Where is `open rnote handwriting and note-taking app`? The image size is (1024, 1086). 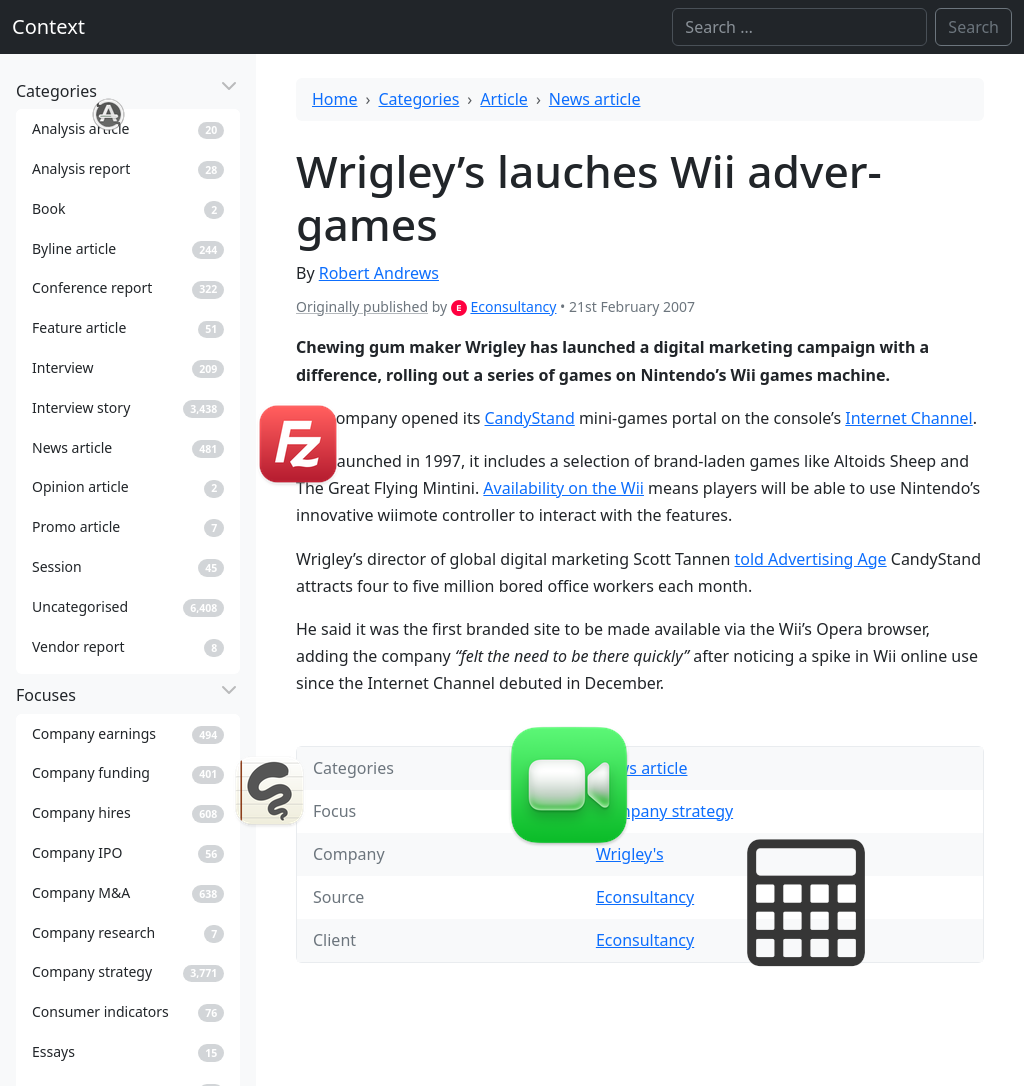 open rnote handwriting and note-taking app is located at coordinates (269, 790).